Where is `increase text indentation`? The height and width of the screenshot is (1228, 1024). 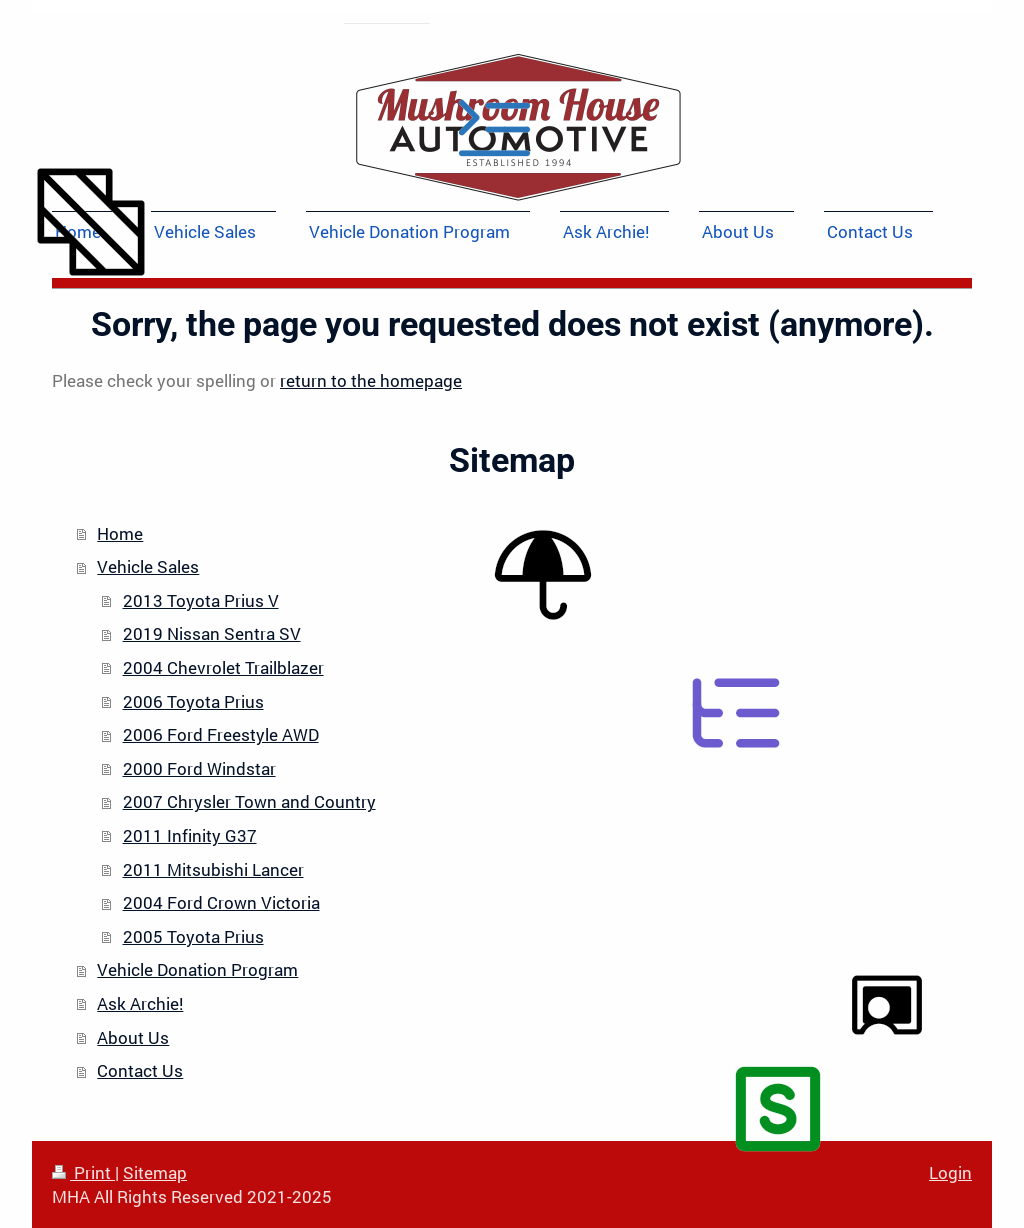 increase text indentation is located at coordinates (494, 129).